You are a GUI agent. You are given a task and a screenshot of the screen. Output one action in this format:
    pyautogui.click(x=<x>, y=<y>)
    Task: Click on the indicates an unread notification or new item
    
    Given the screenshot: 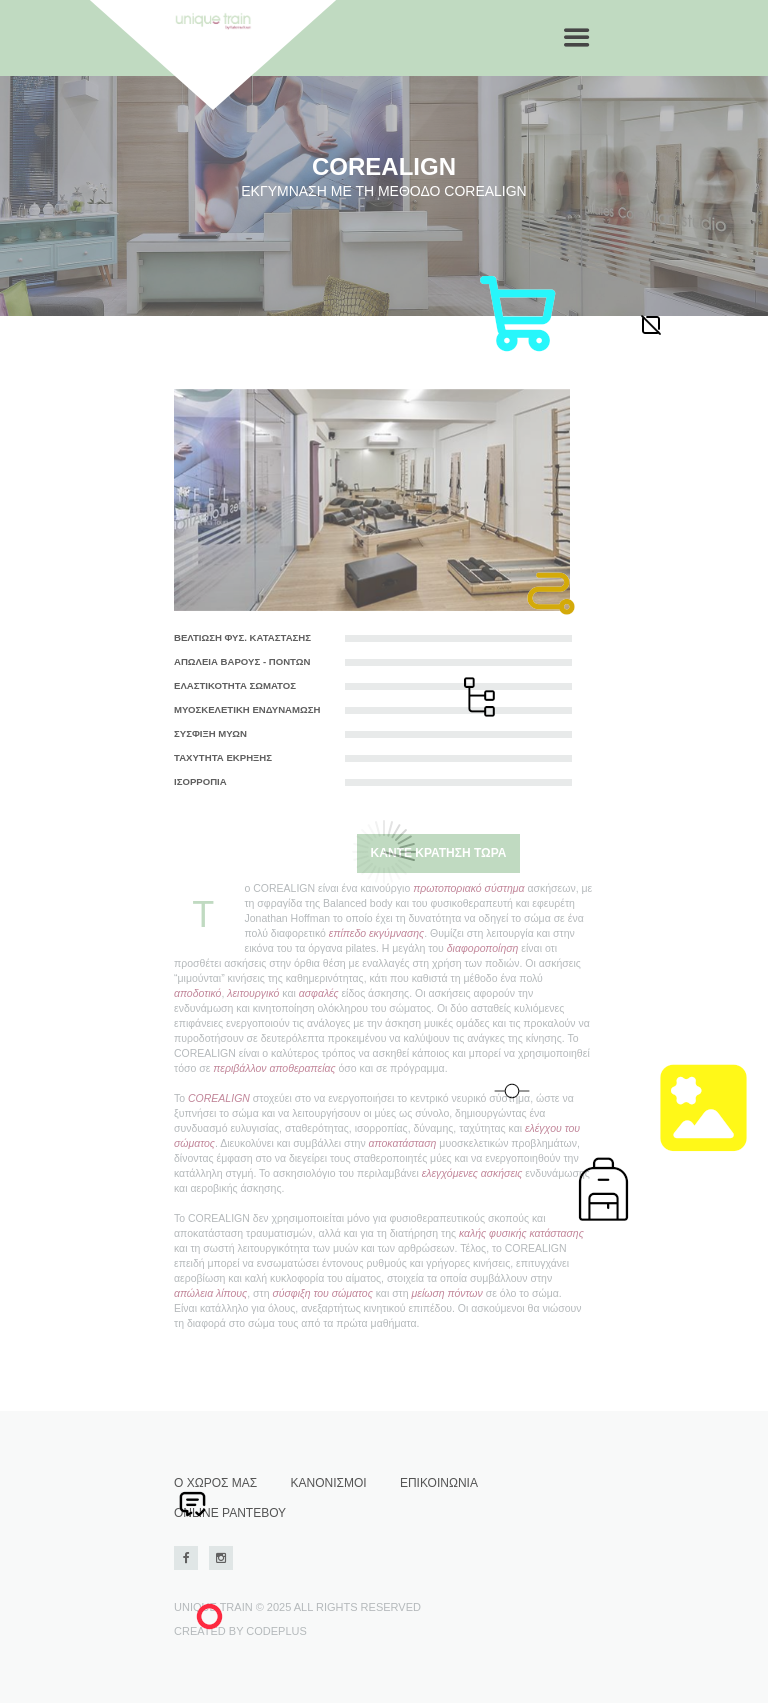 What is the action you would take?
    pyautogui.click(x=209, y=1616)
    